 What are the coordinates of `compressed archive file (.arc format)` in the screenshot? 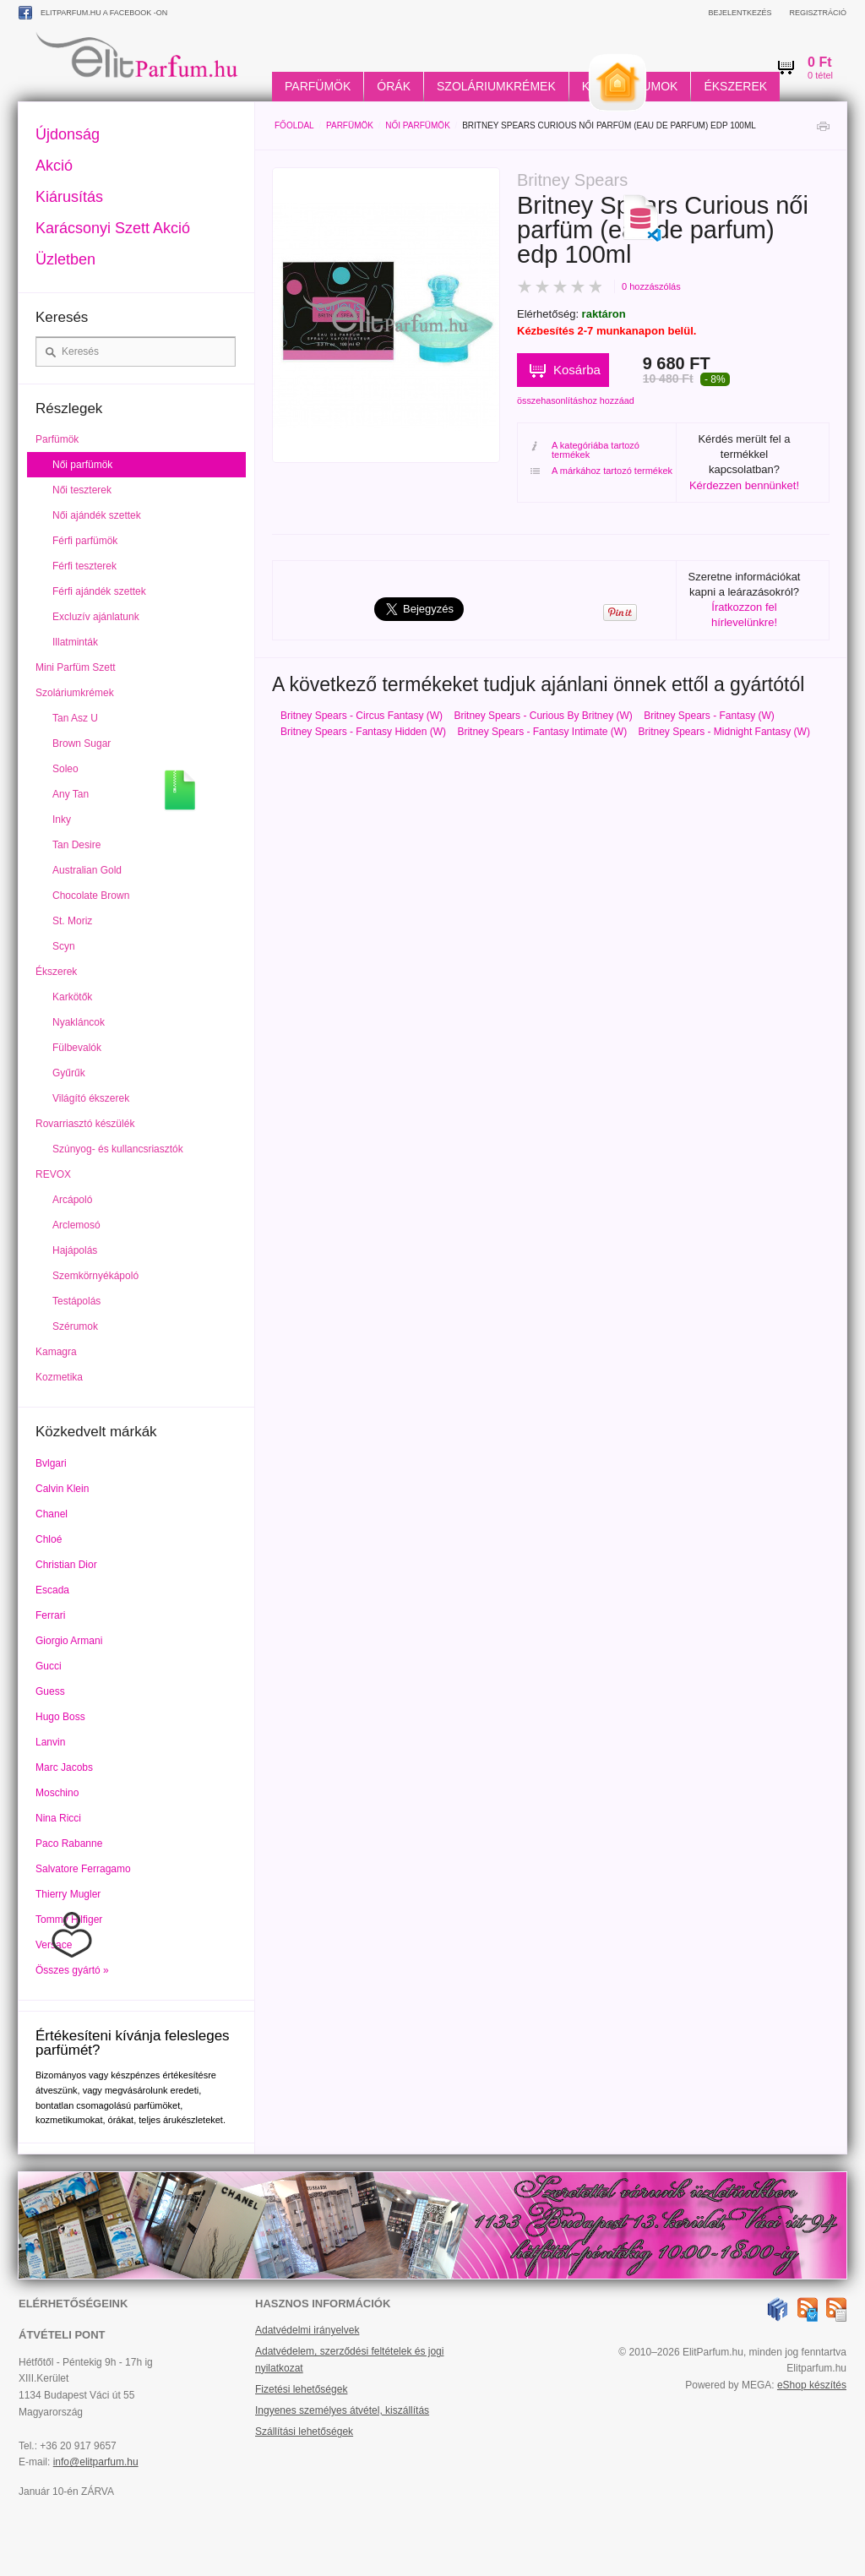 It's located at (180, 791).